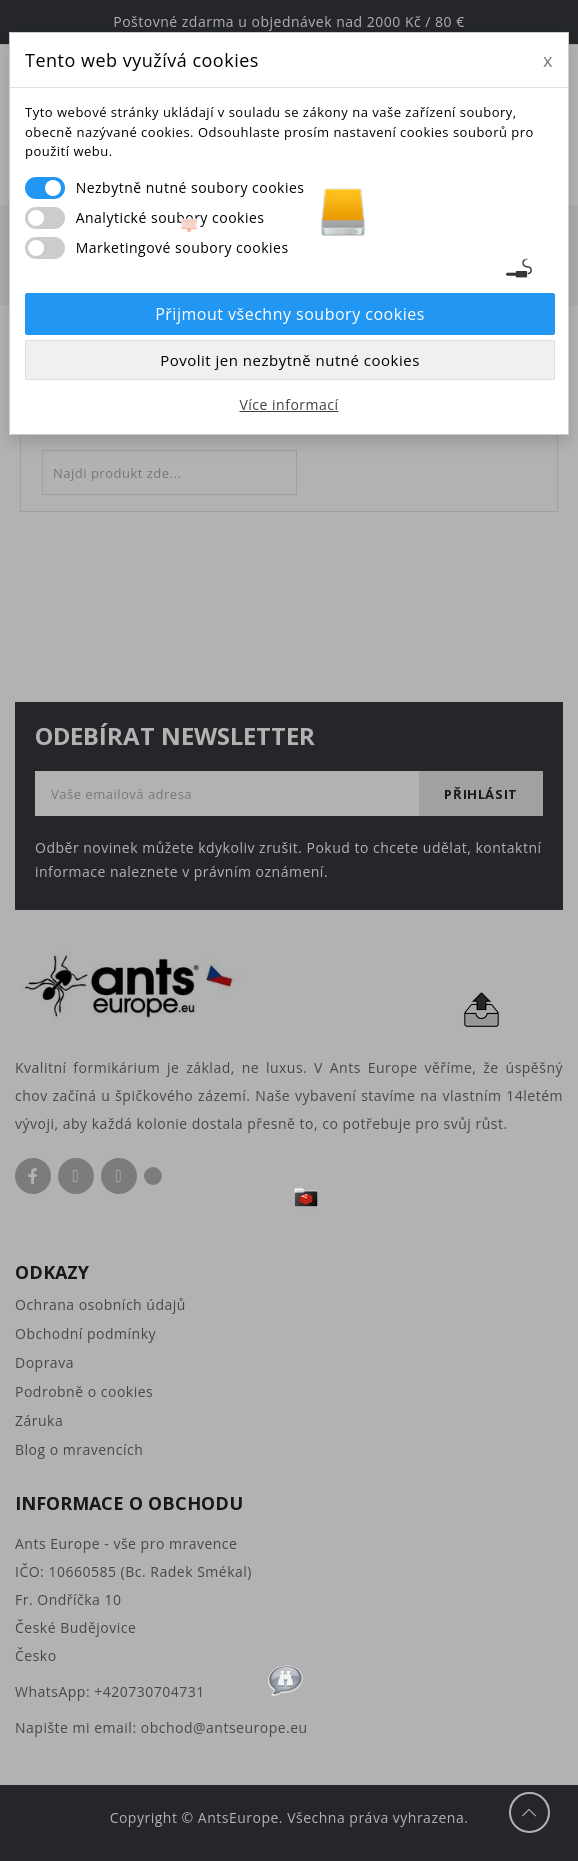 This screenshot has width=578, height=1861. I want to click on receive a message from a remote desktop administrator, so click(285, 1683).